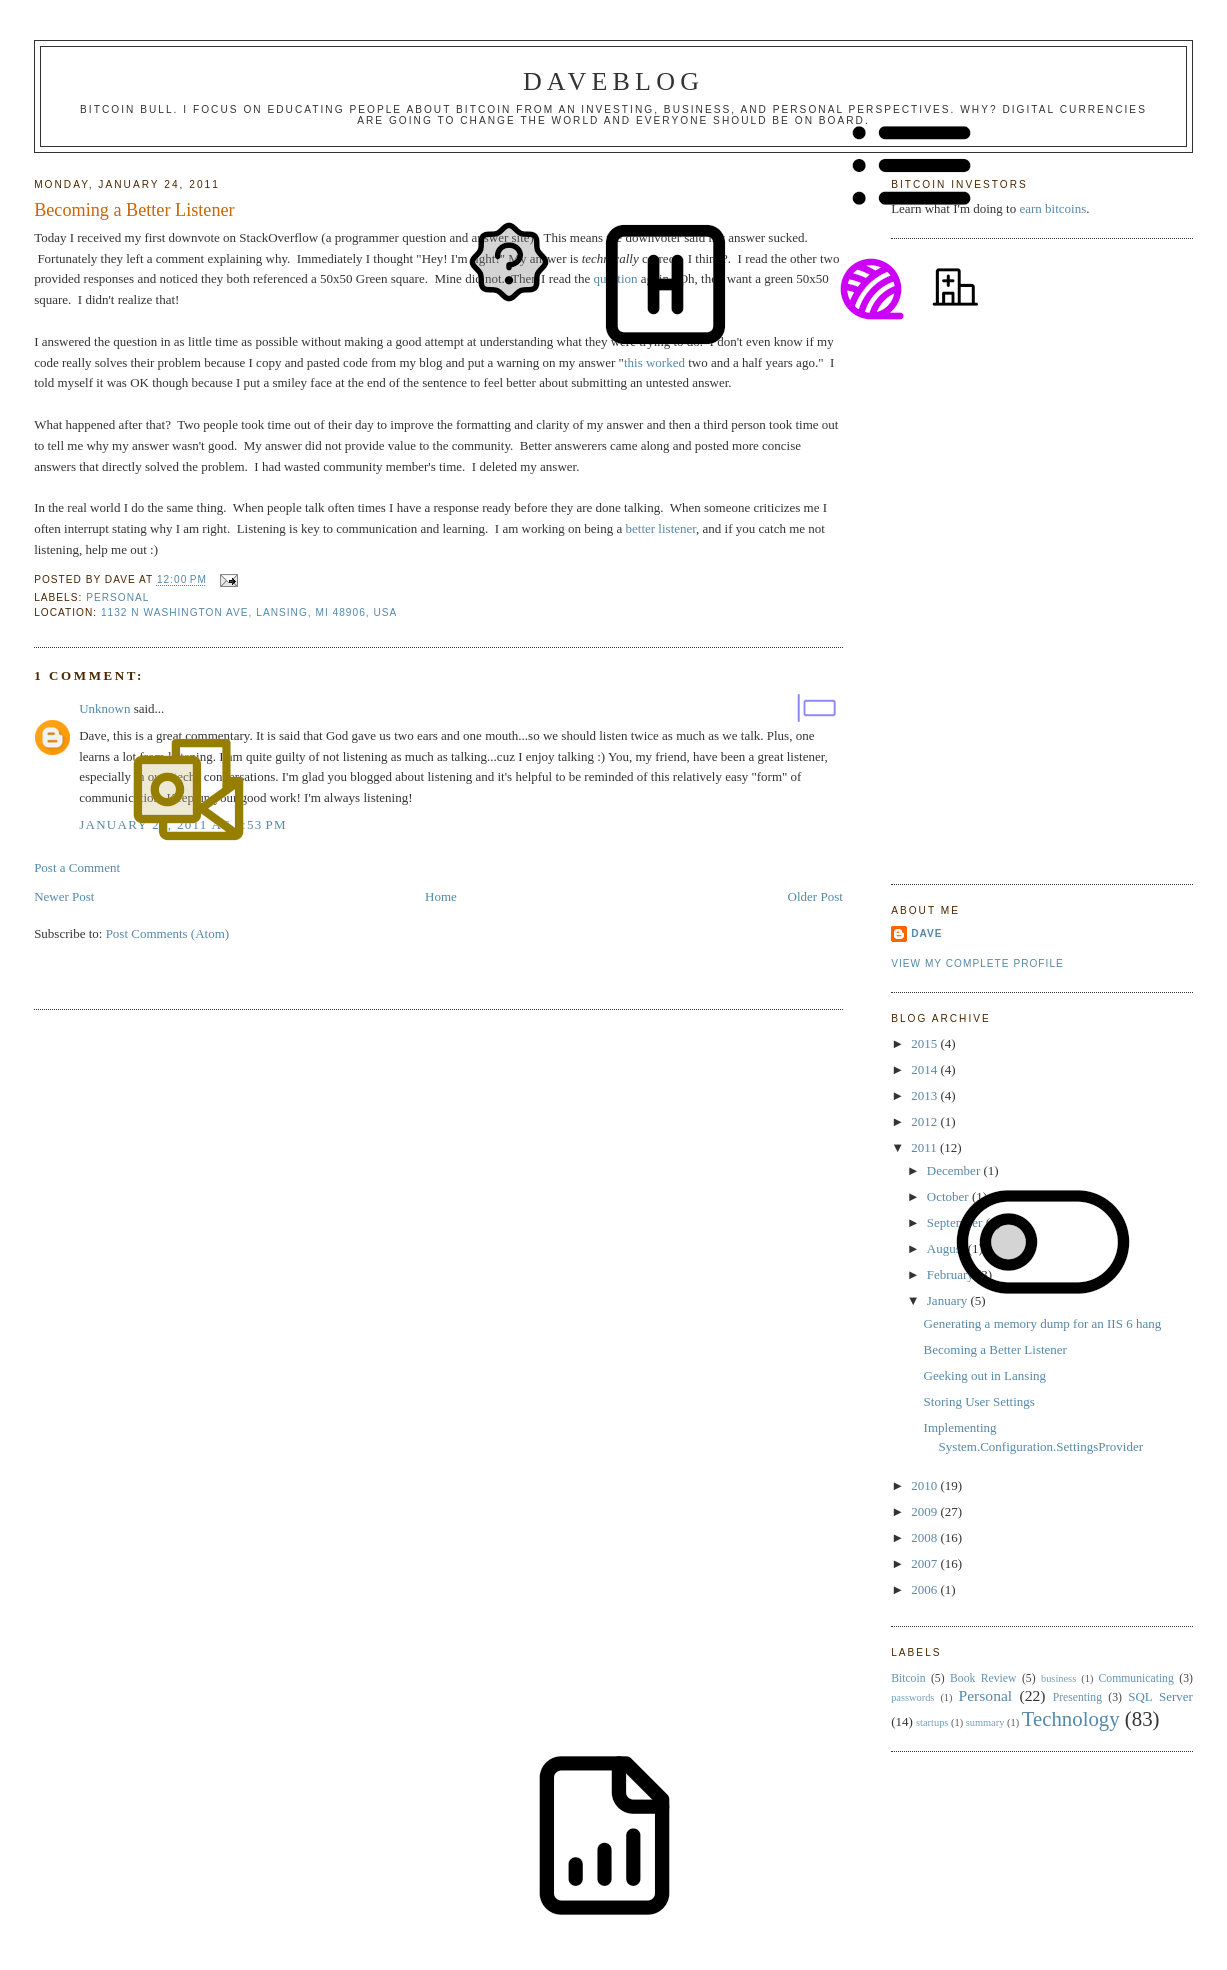 Image resolution: width=1227 pixels, height=1970 pixels. I want to click on view file with growth analytics, so click(604, 1835).